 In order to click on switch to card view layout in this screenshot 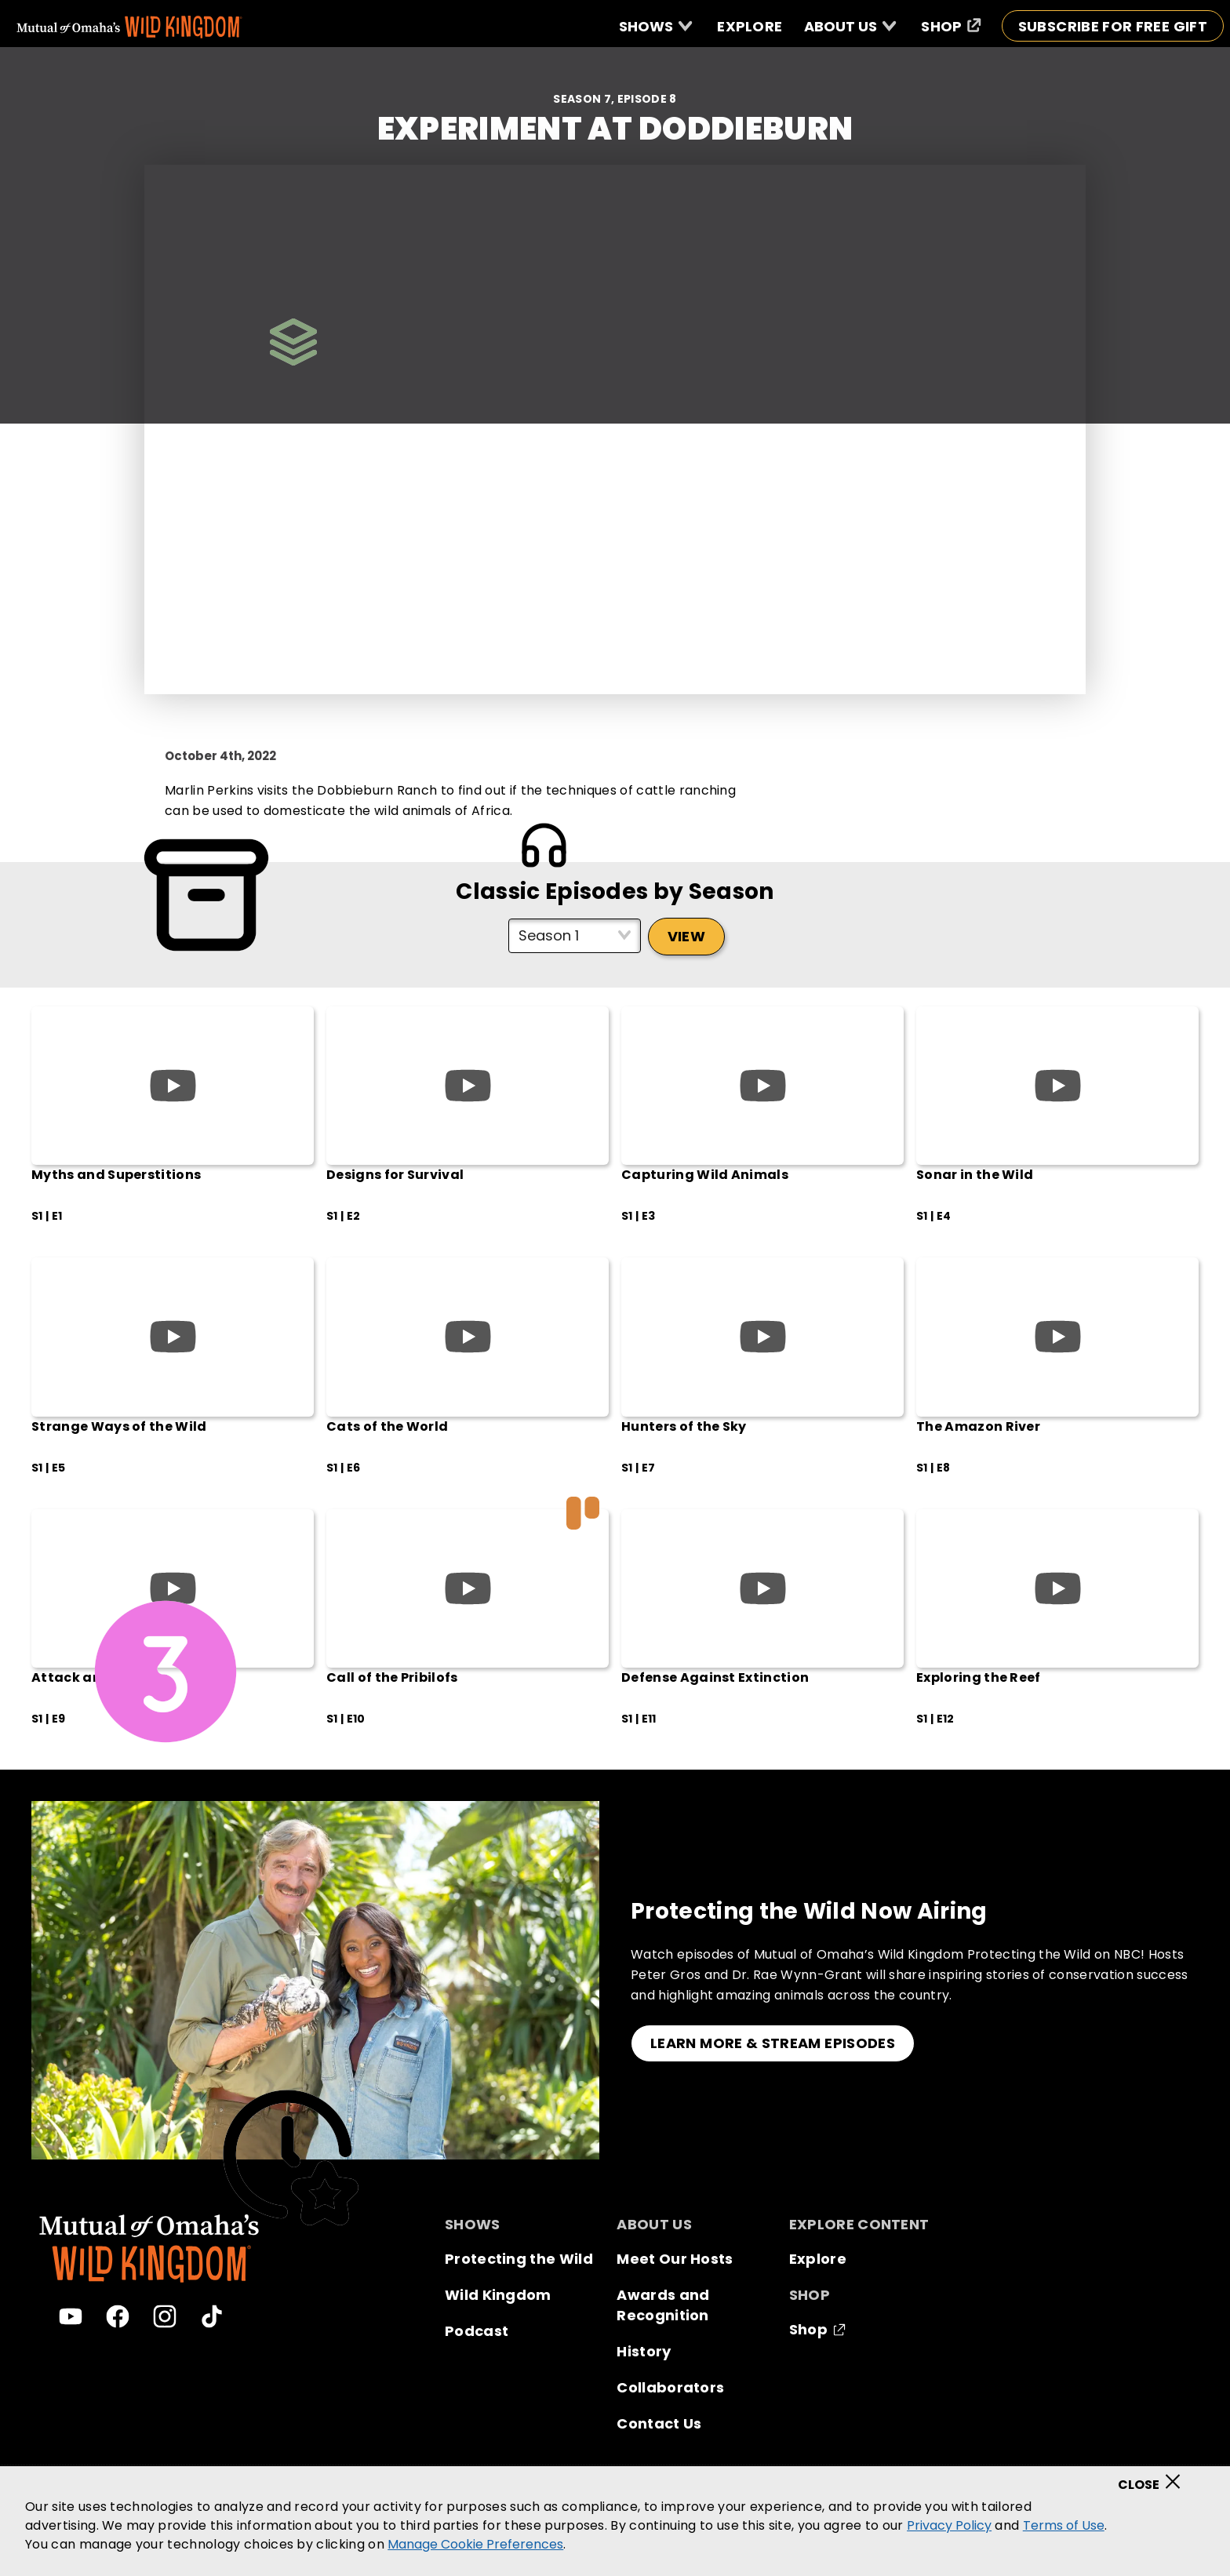, I will do `click(583, 1513)`.